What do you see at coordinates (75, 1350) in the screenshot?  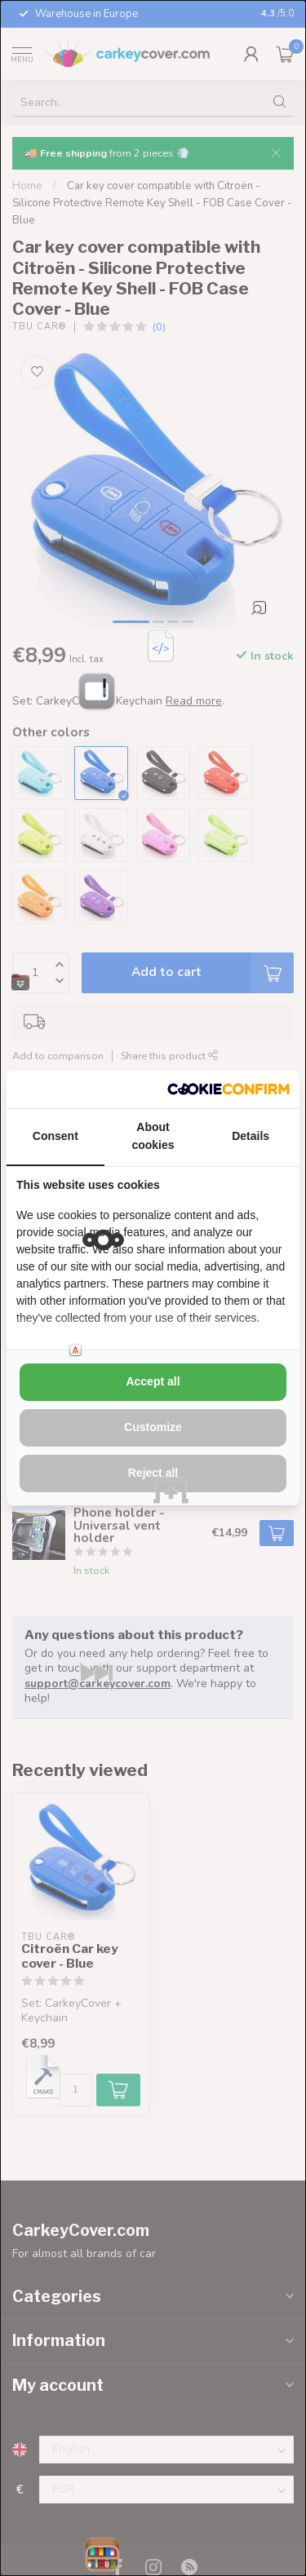 I see `open alacritty terminal emulator` at bounding box center [75, 1350].